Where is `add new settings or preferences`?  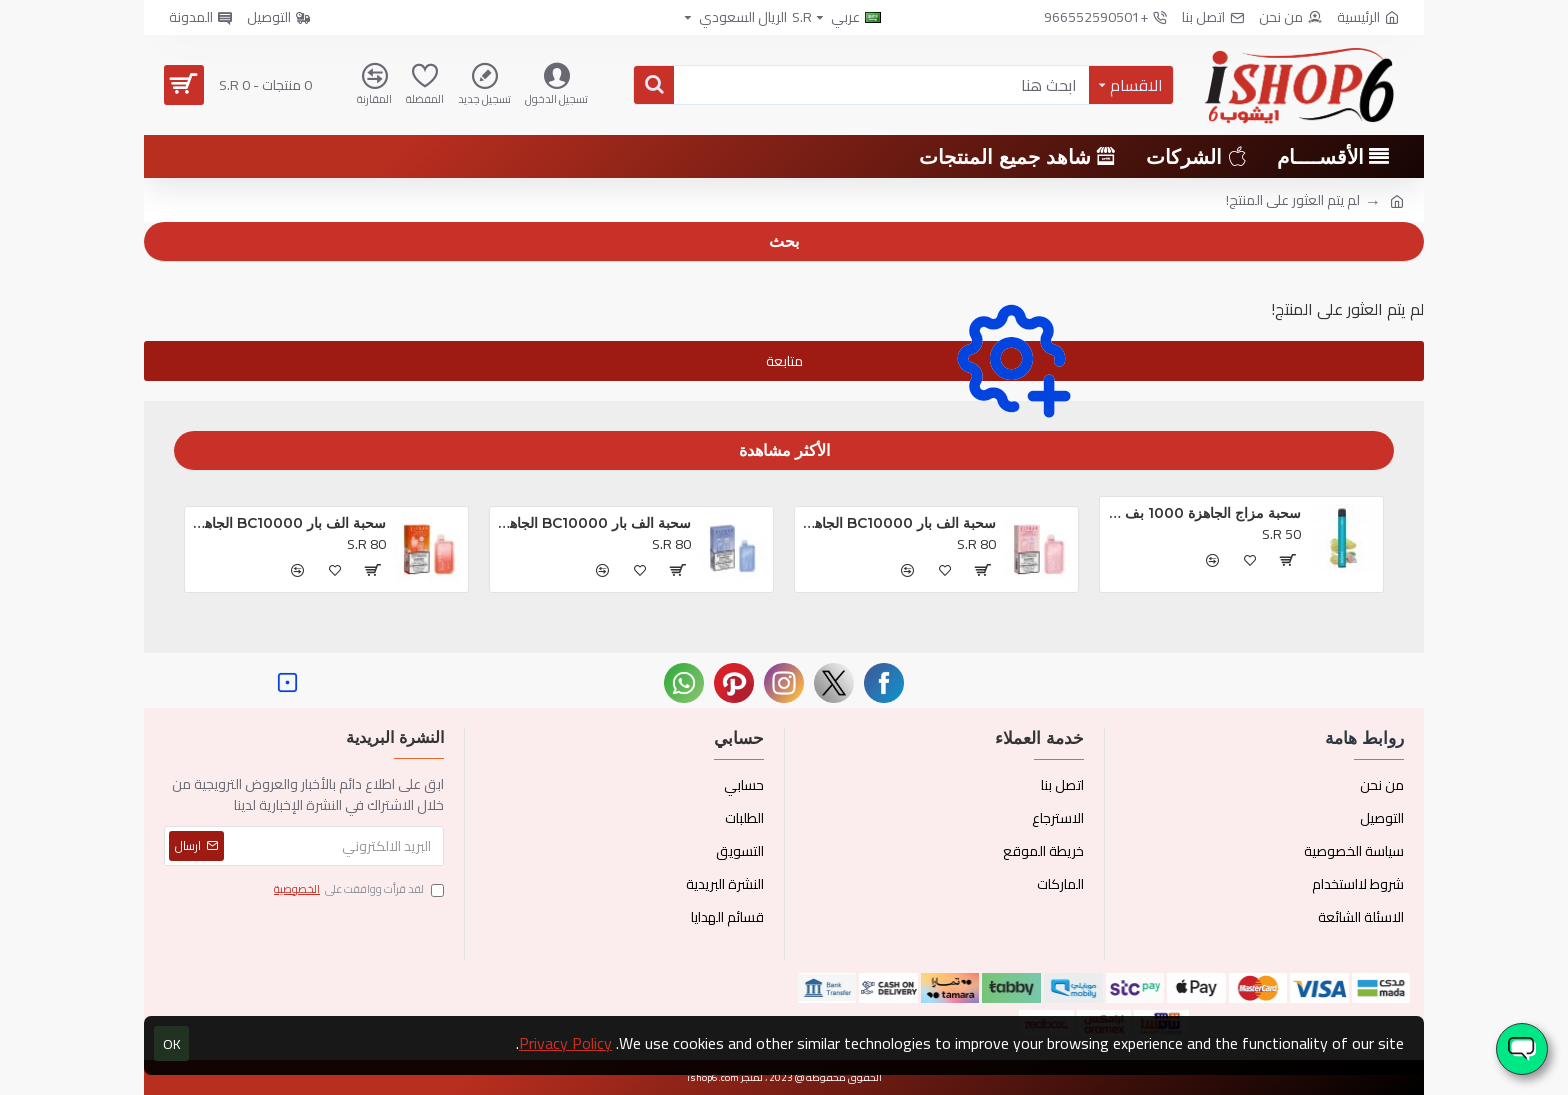
add new settings or preferences is located at coordinates (1011, 358).